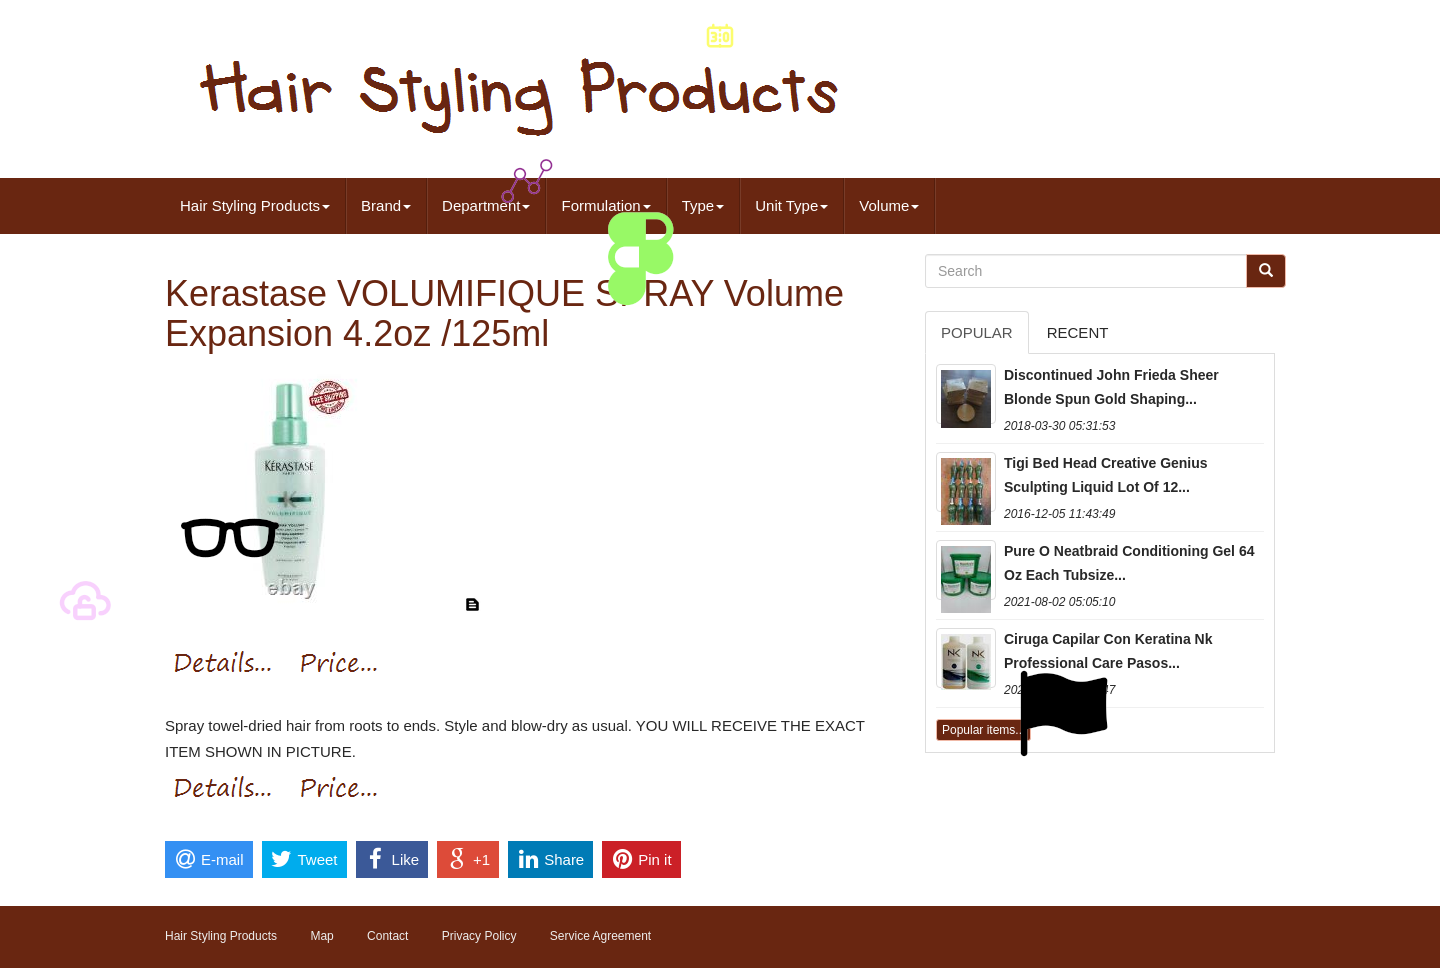  Describe the element at coordinates (472, 604) in the screenshot. I see `view text snippet or document preview` at that location.